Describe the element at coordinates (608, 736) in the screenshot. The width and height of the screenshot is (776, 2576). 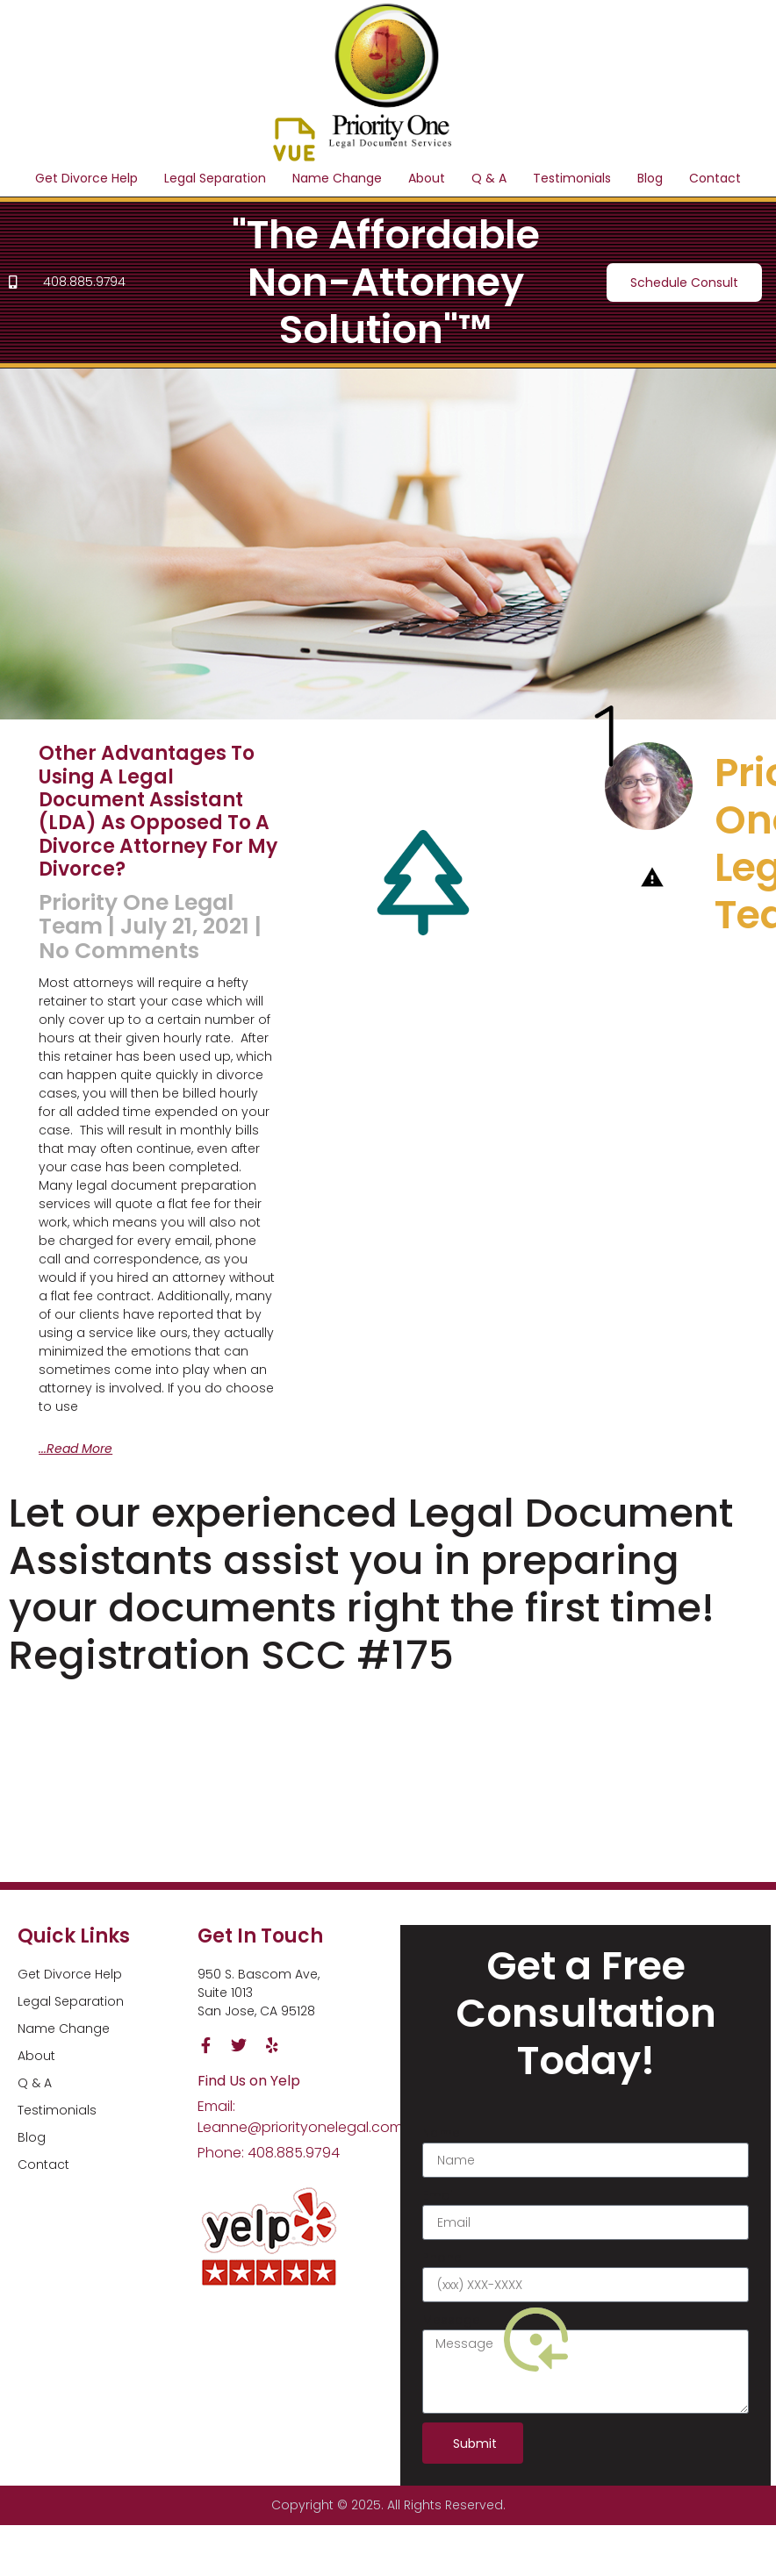
I see `indicates first place or top ranking` at that location.